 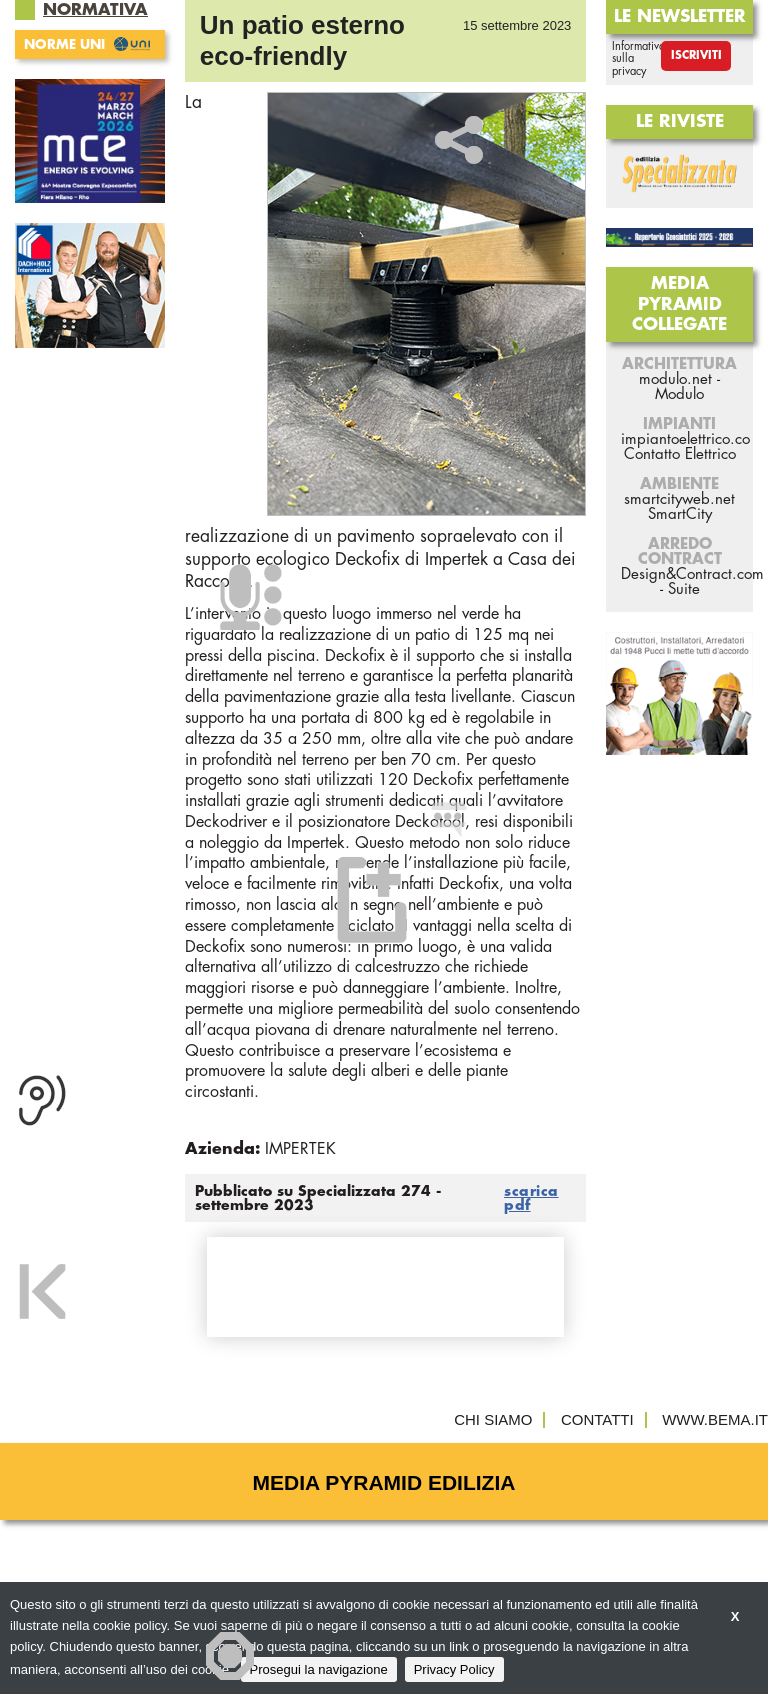 What do you see at coordinates (459, 140) in the screenshot?
I see `open public shared folder` at bounding box center [459, 140].